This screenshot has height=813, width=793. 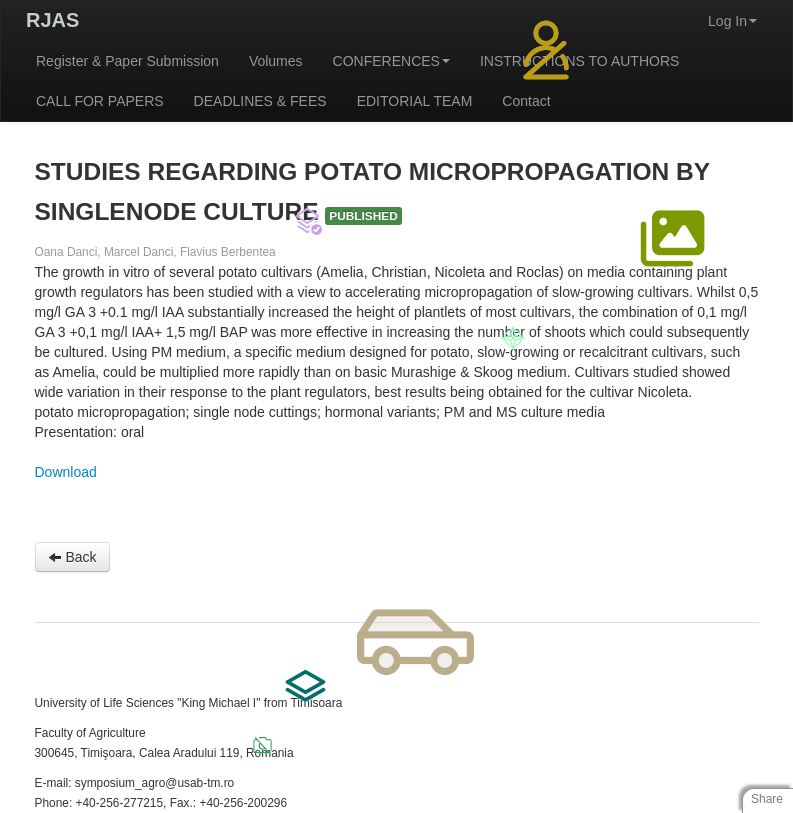 I want to click on fasten seatbelt reminder, so click(x=546, y=50).